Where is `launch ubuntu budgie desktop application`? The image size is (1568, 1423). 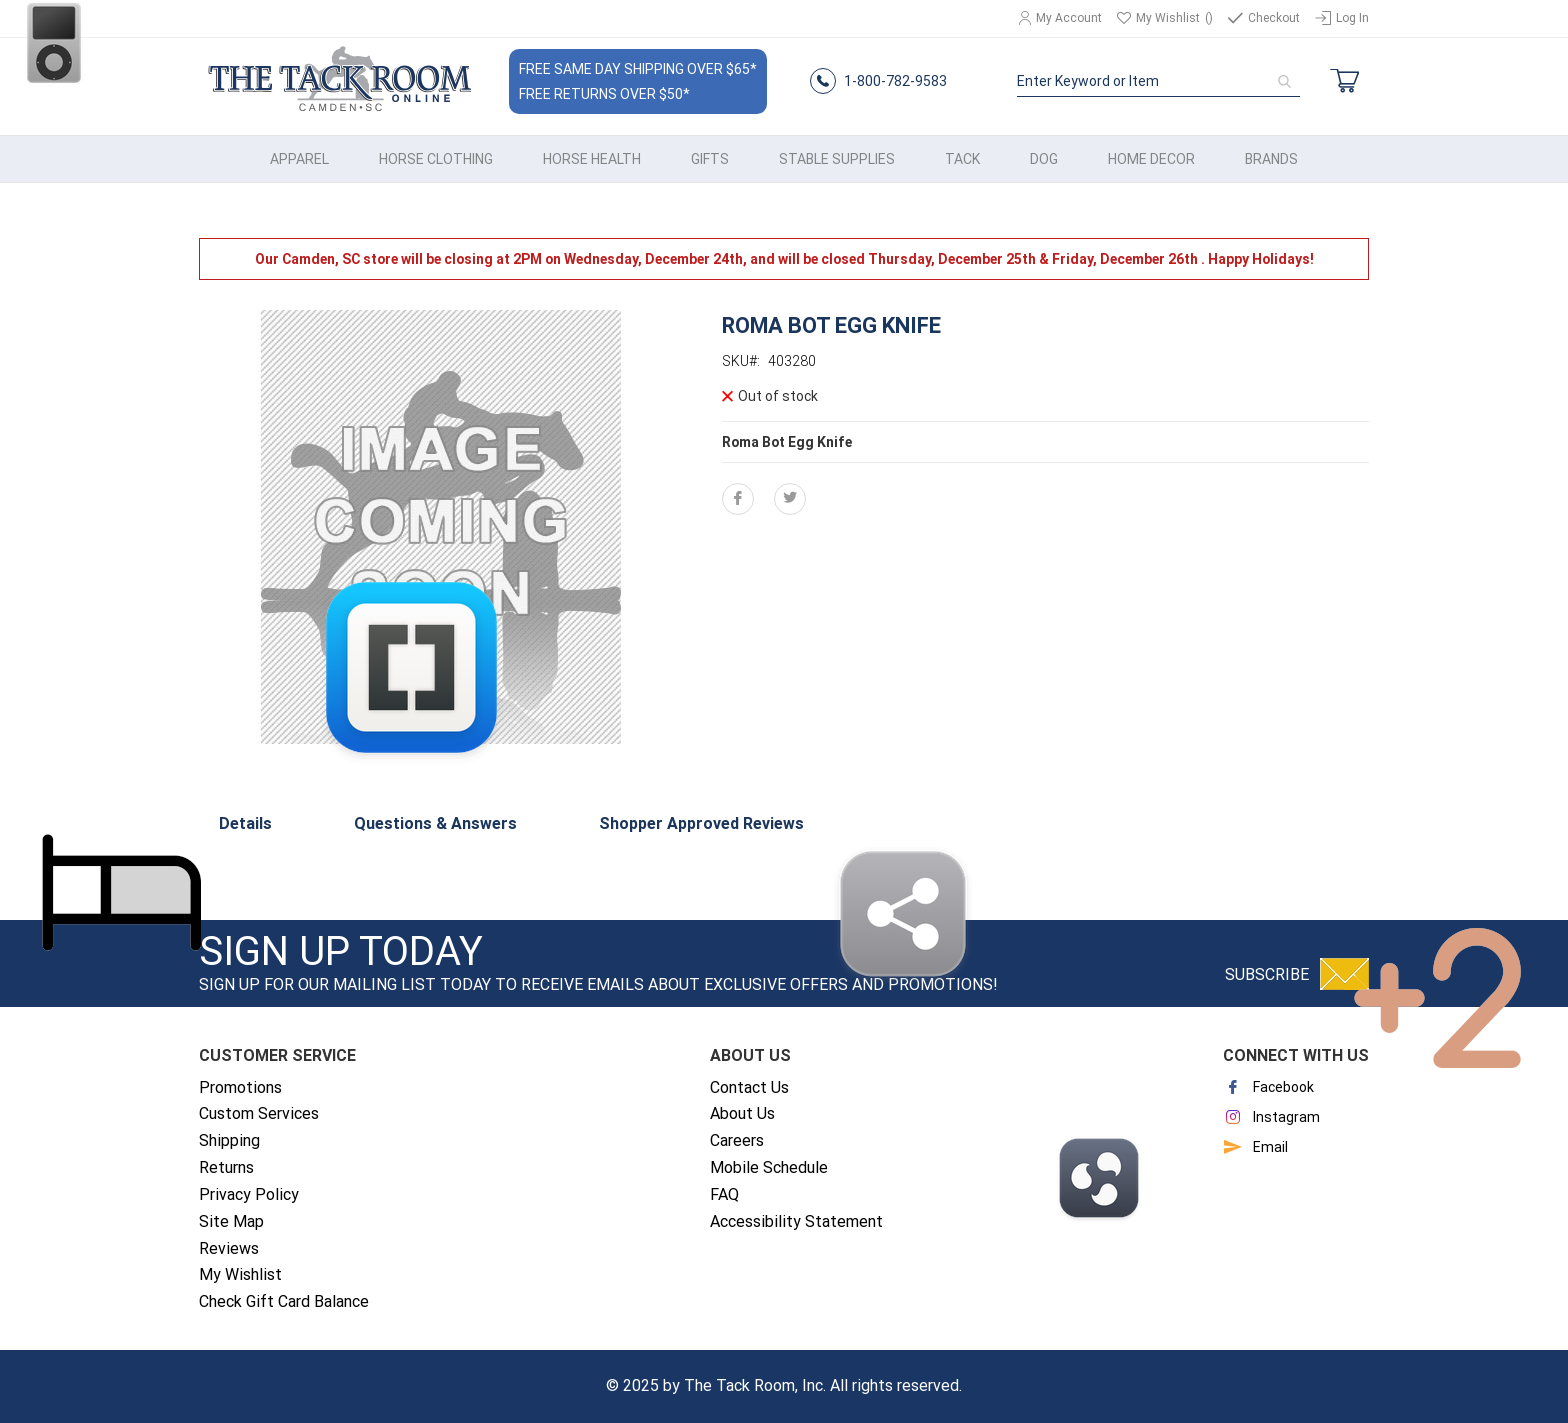 launch ubuntu budgie desktop application is located at coordinates (1099, 1178).